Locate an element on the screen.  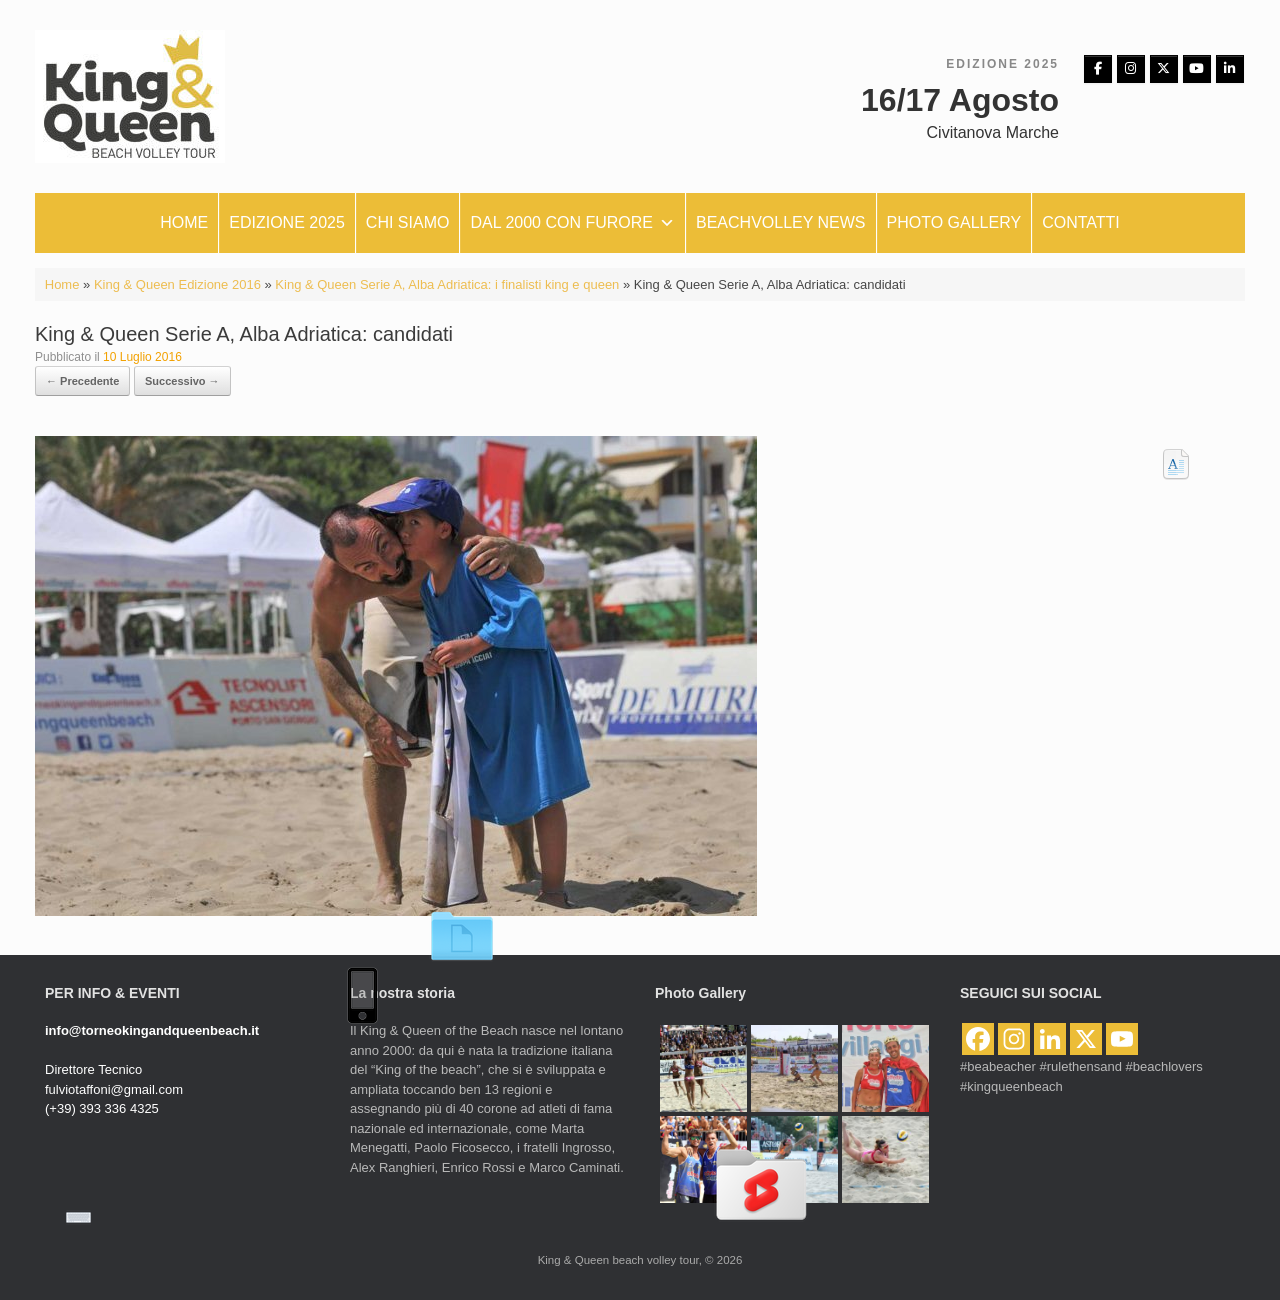
iPod Nano device connected to your Mac is located at coordinates (362, 995).